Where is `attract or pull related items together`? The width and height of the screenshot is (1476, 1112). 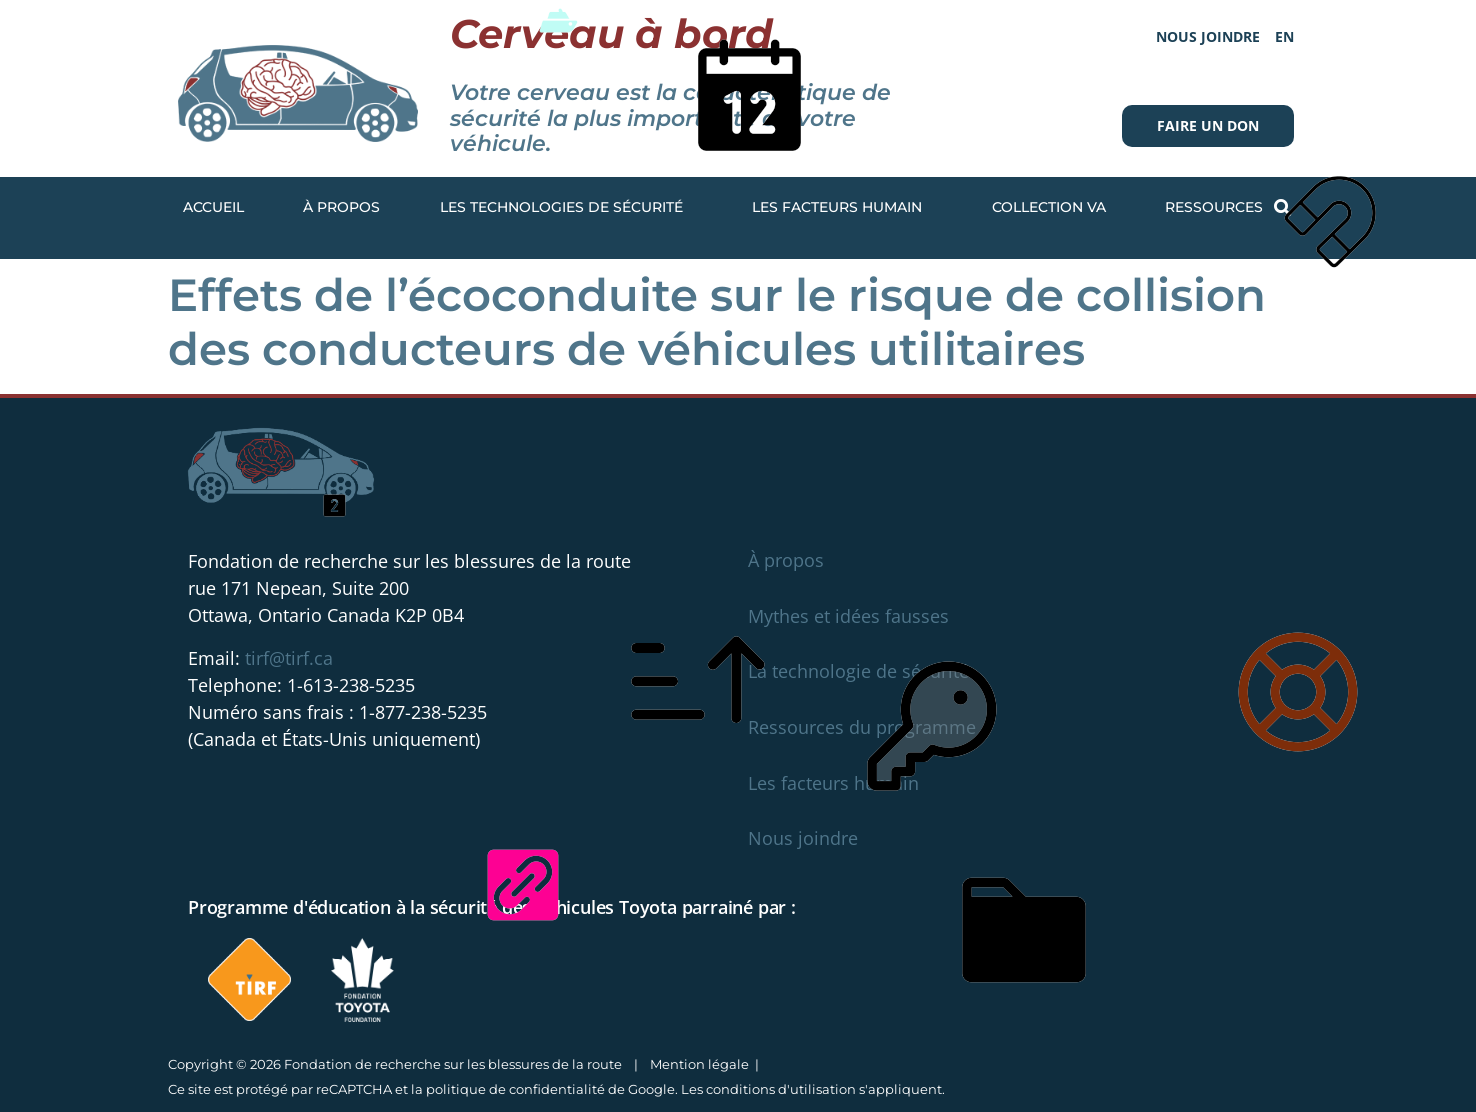
attract or pull related items together is located at coordinates (1332, 220).